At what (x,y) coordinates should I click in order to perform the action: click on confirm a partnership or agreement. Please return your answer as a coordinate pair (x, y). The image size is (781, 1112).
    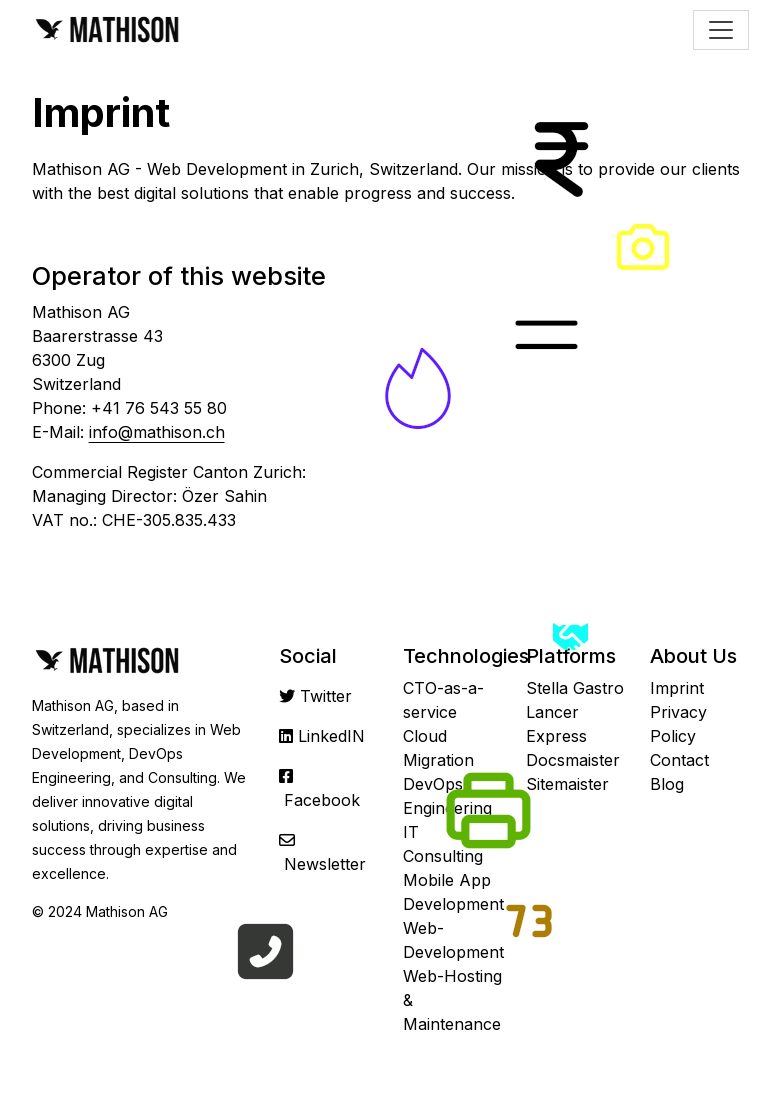
    Looking at the image, I should click on (570, 636).